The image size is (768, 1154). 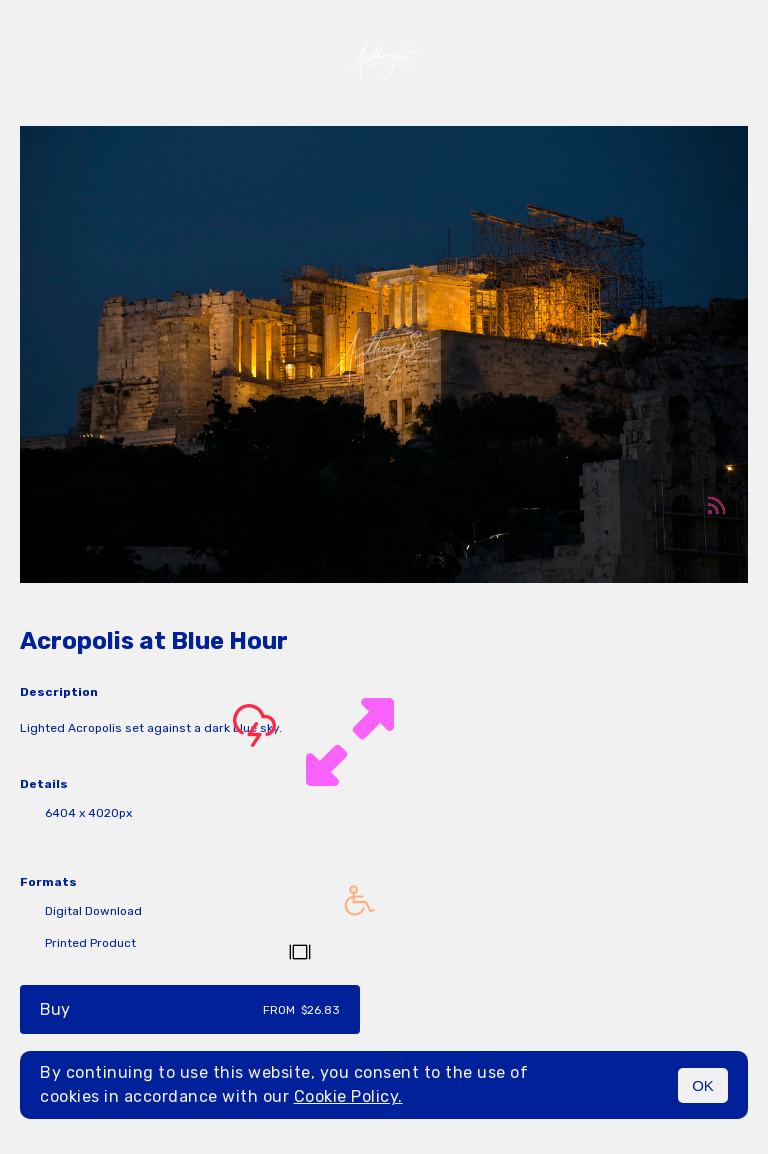 What do you see at coordinates (716, 505) in the screenshot?
I see `subscribe to RSS feed` at bounding box center [716, 505].